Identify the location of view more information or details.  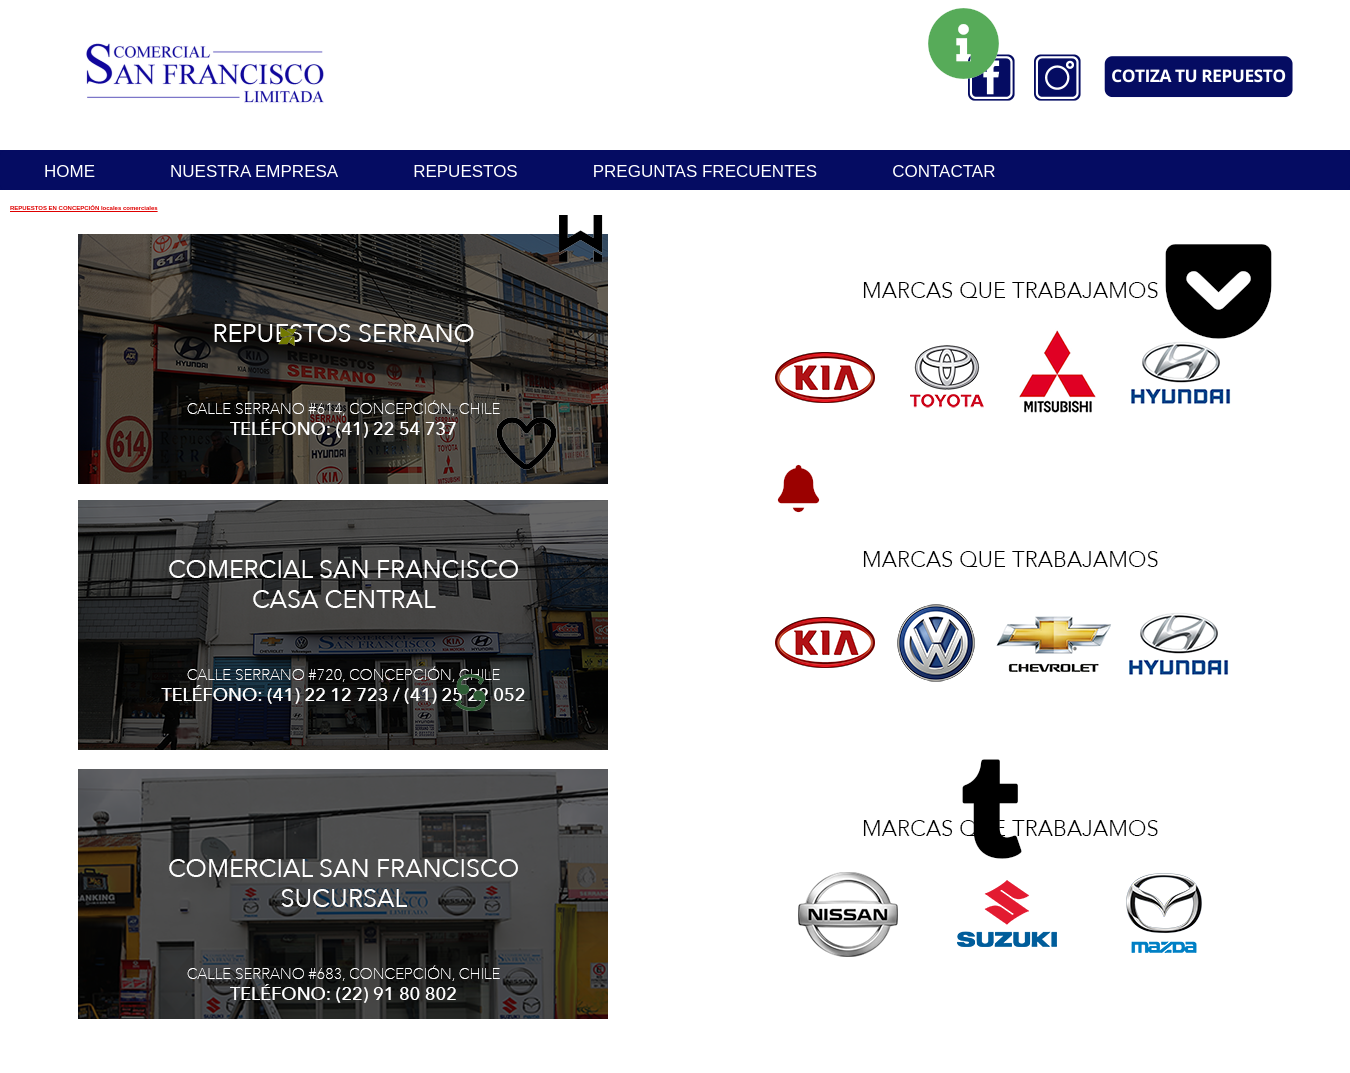
(963, 43).